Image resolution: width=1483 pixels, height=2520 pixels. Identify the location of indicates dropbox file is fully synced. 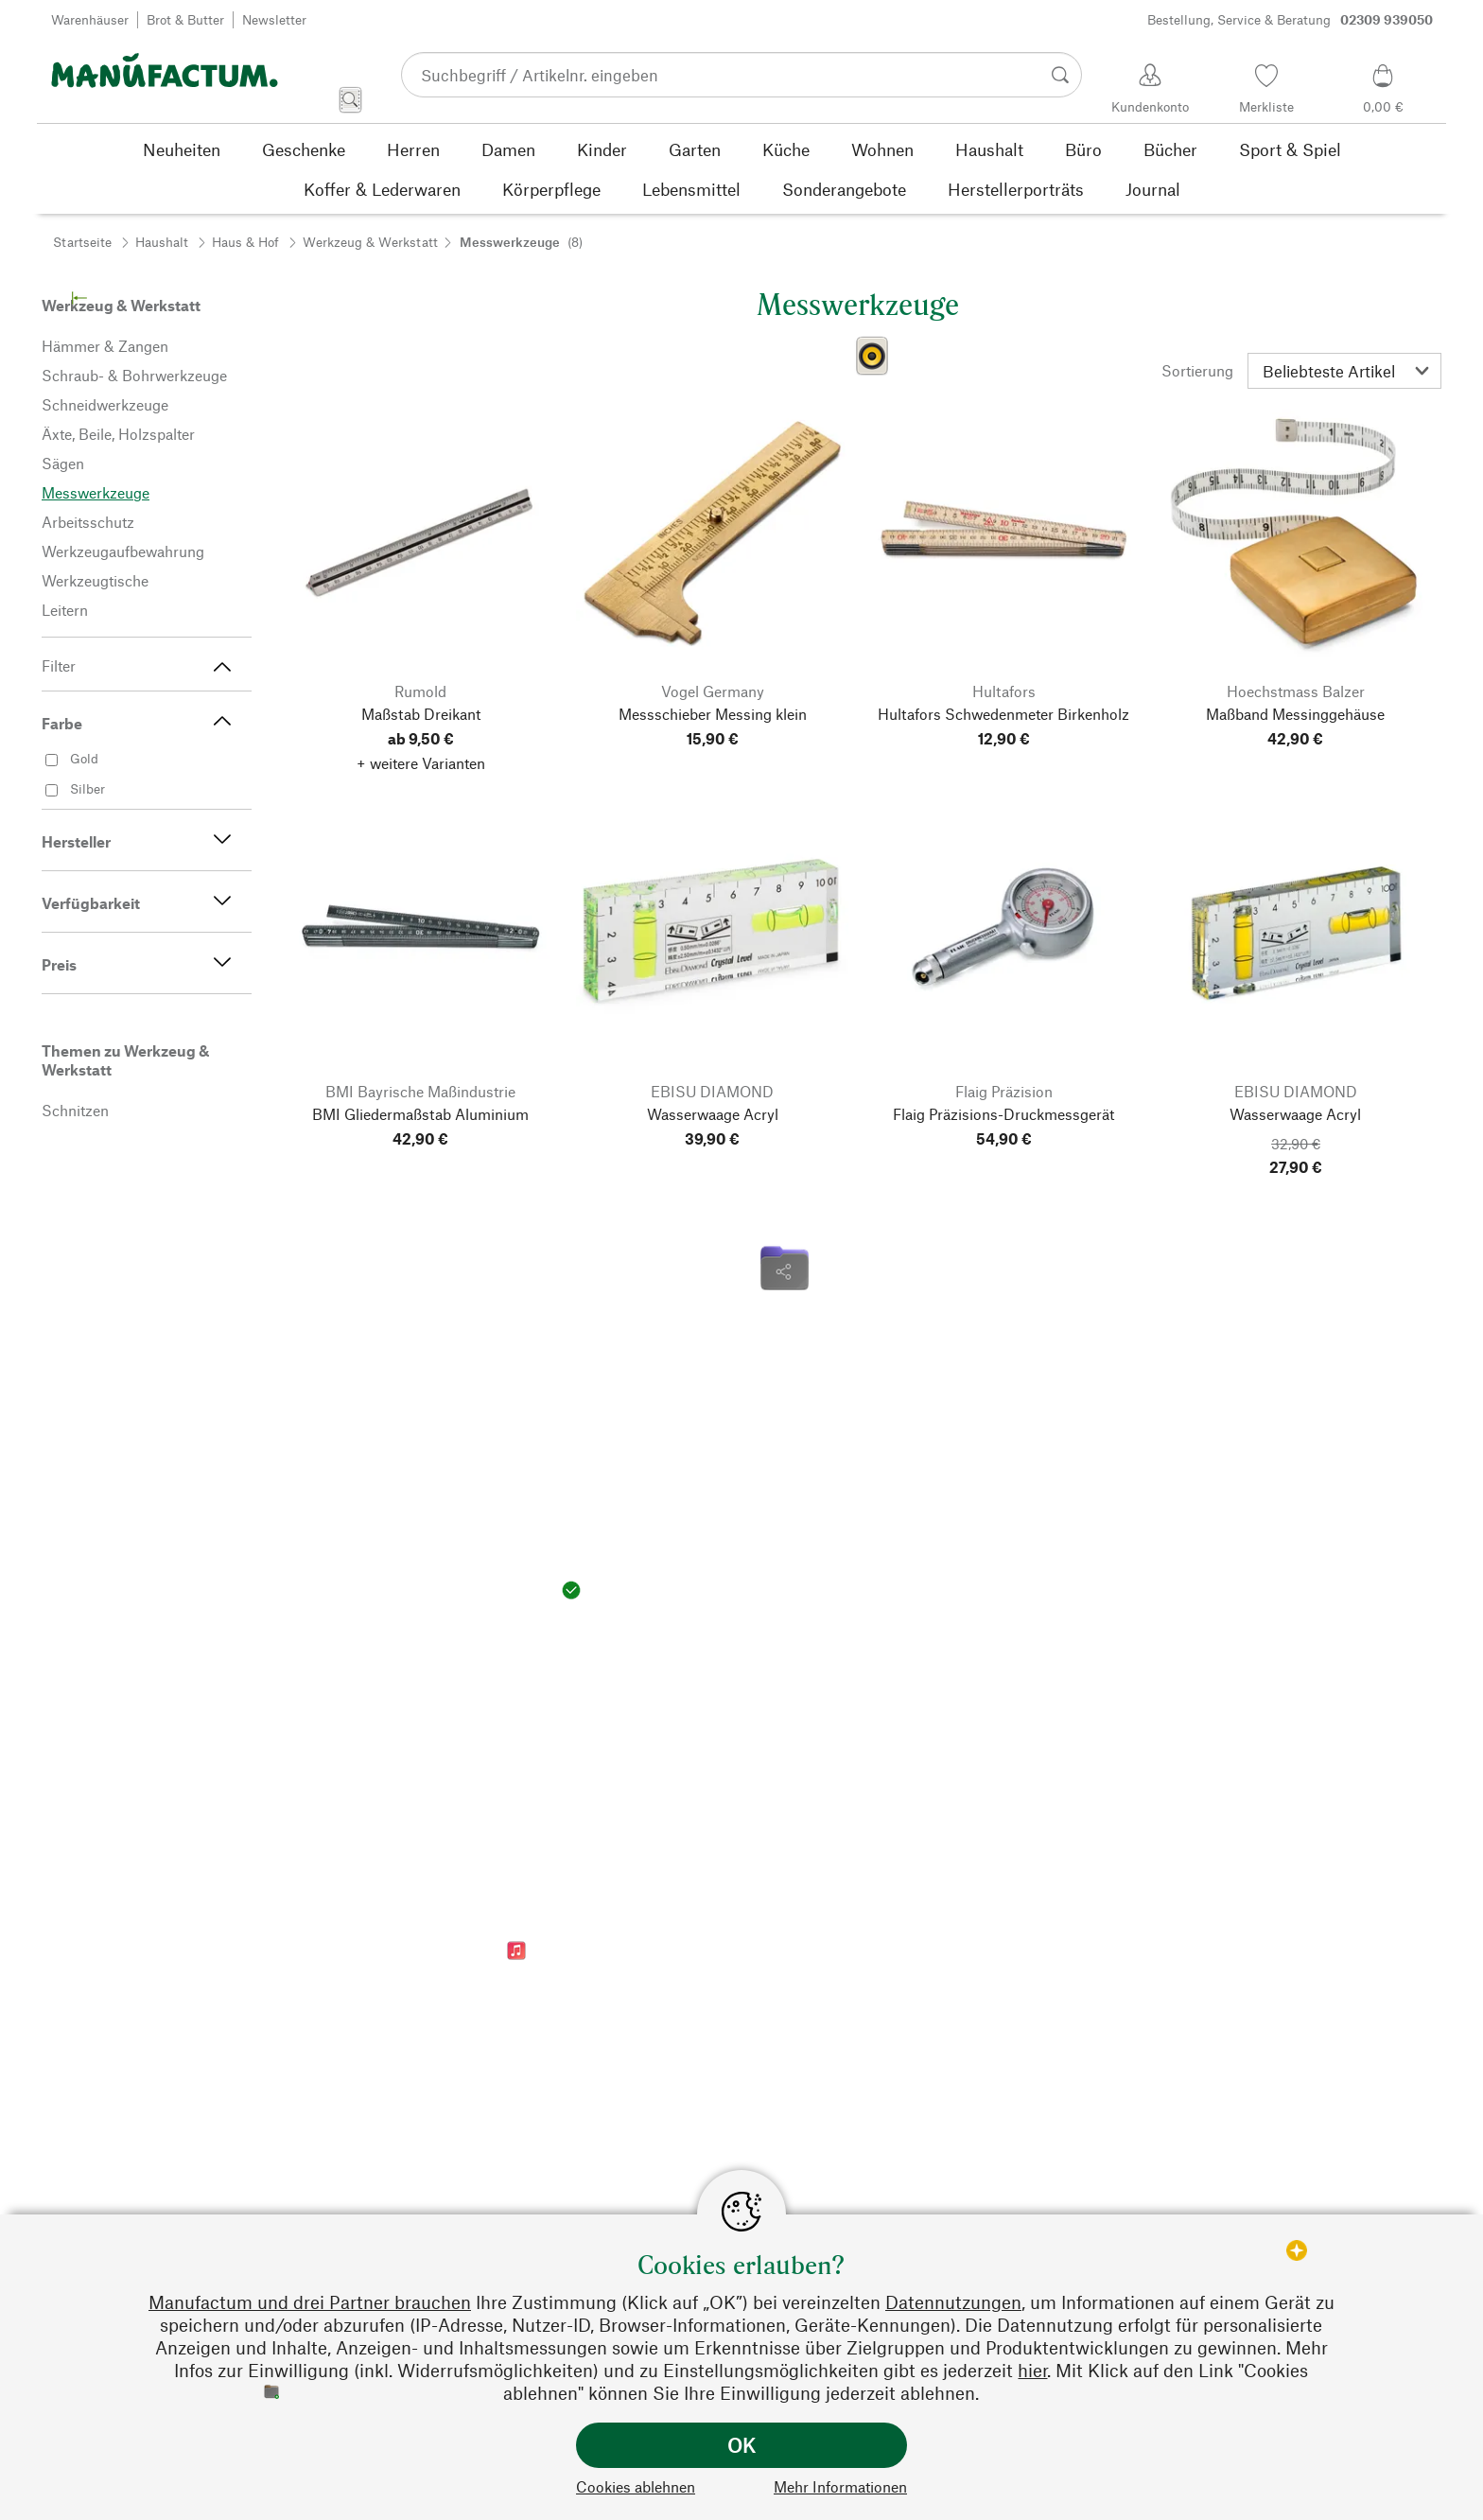
(571, 1590).